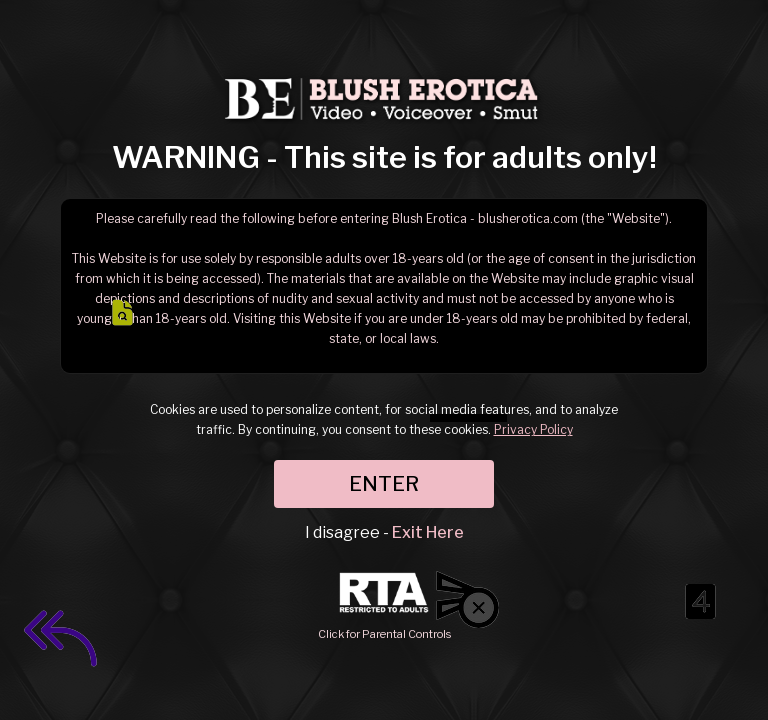 The height and width of the screenshot is (720, 768). Describe the element at coordinates (468, 452) in the screenshot. I see `maximize window to full screen` at that location.